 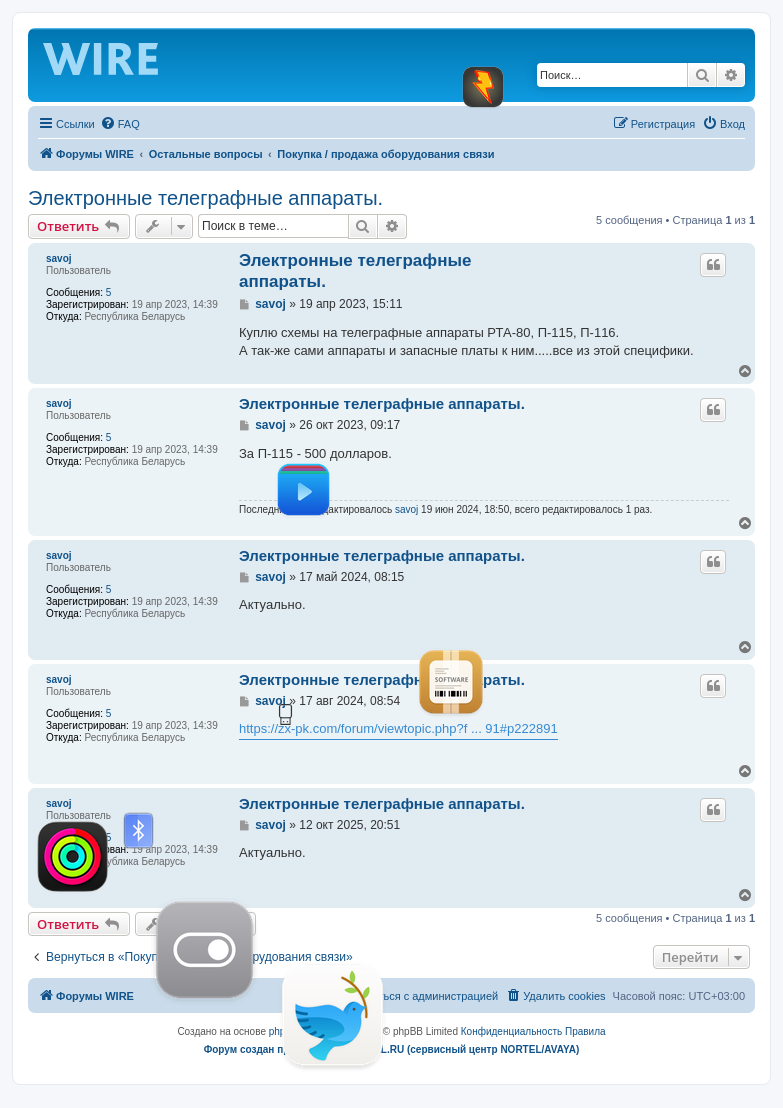 I want to click on open calligra stage presentation app, so click(x=303, y=489).